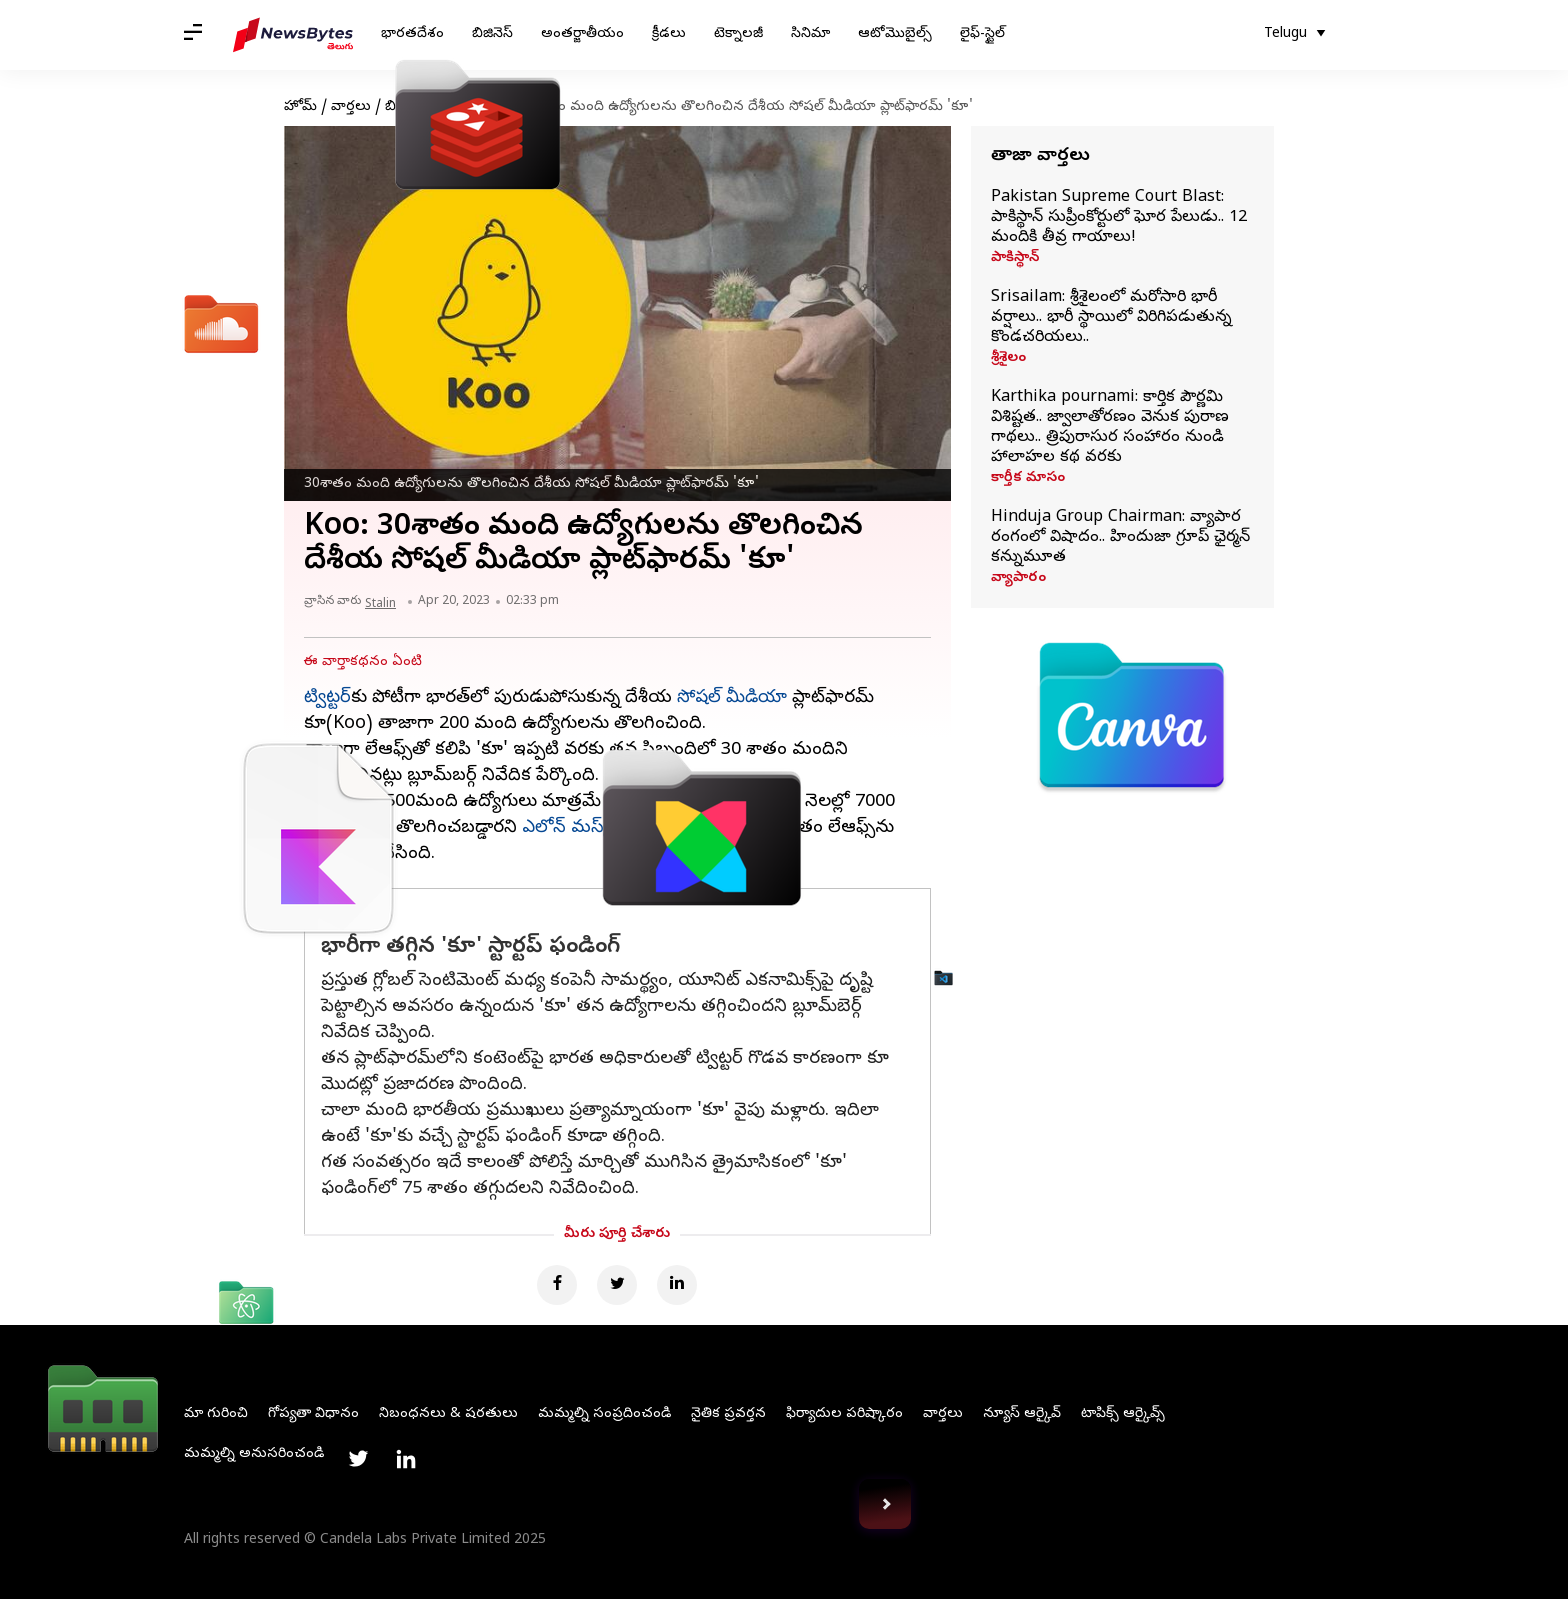 This screenshot has height=1599, width=1568. Describe the element at coordinates (1131, 720) in the screenshot. I see `open folder containing Canva project files` at that location.